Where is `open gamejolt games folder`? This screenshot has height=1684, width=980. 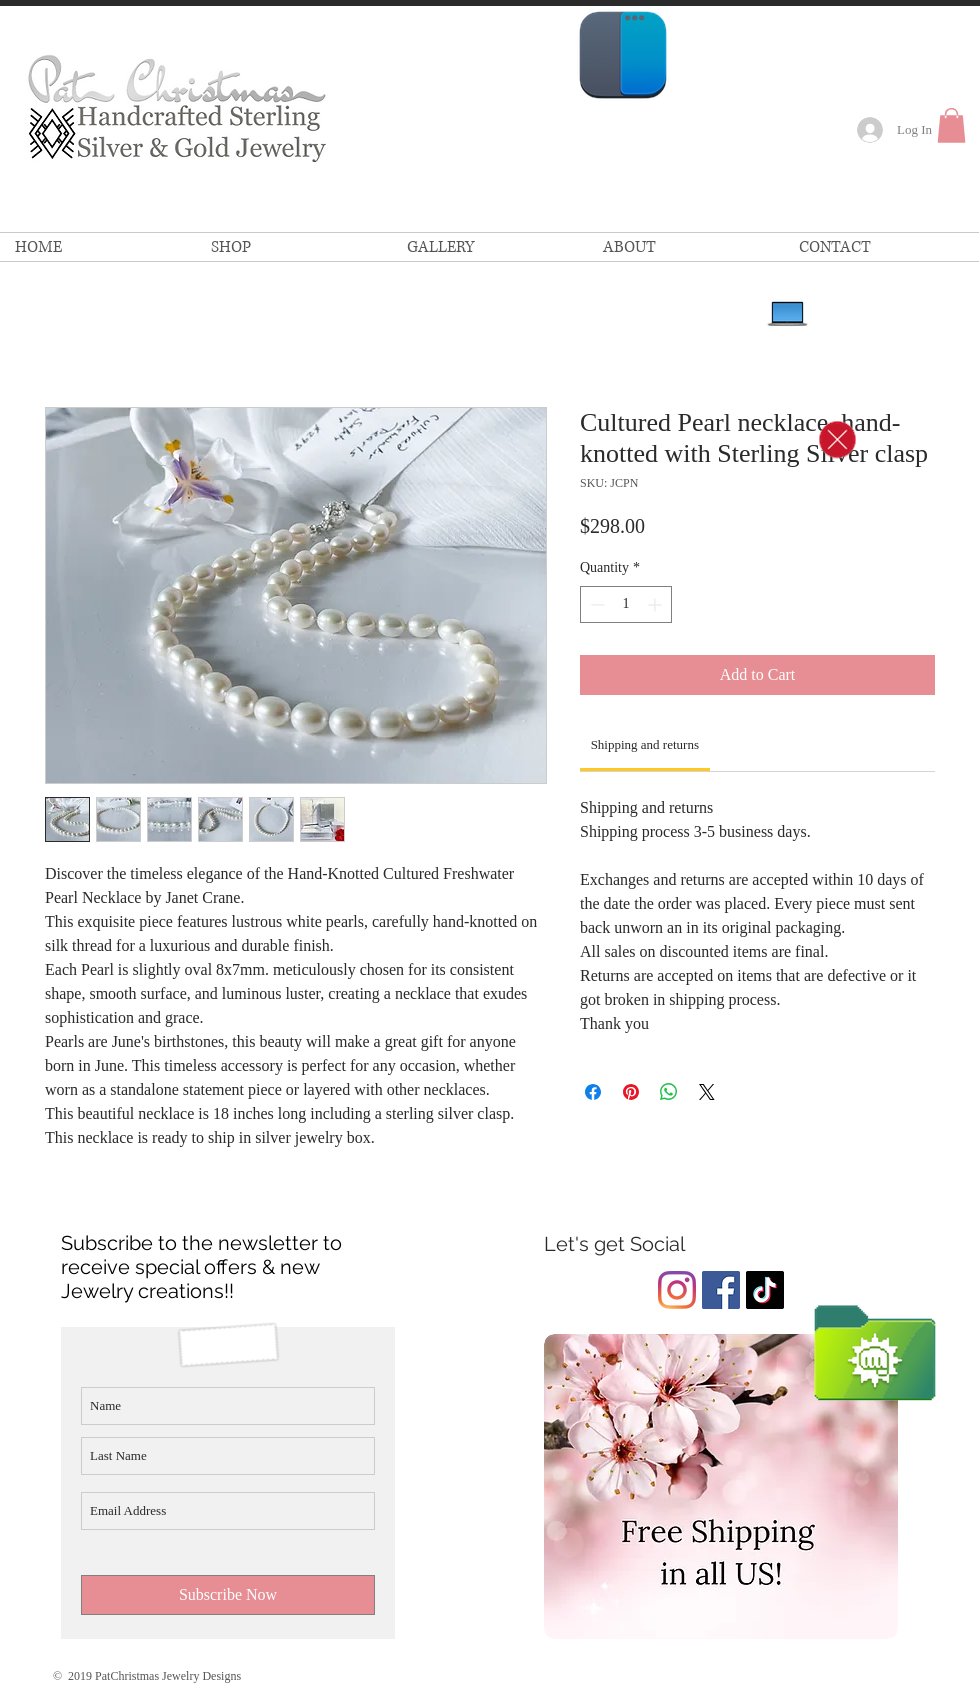
open gamejolt games folder is located at coordinates (875, 1356).